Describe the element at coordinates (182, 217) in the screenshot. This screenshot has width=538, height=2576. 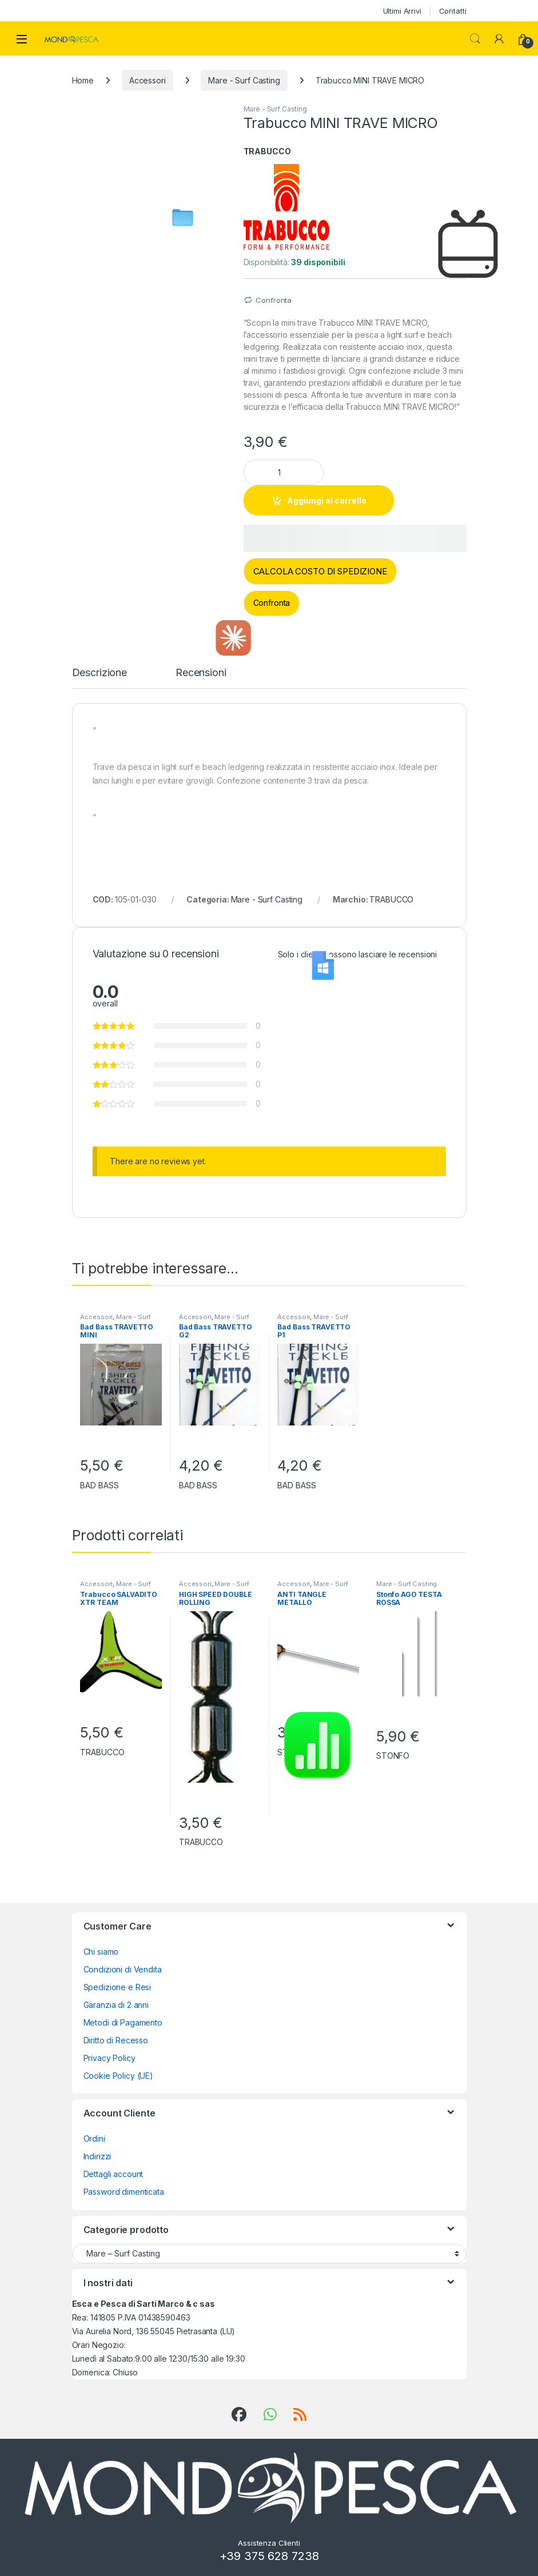
I see `folder template for creating custom folder icons` at that location.